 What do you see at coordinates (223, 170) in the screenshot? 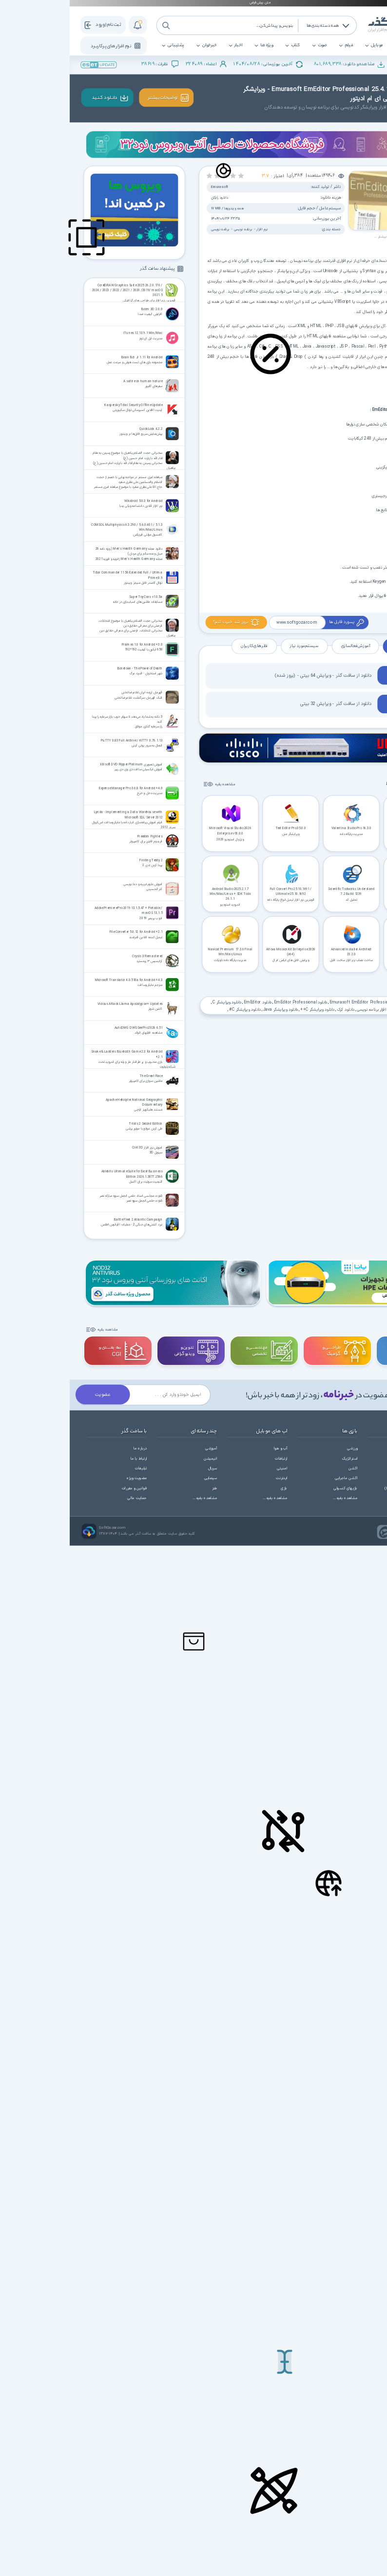
I see `view donut chart analytics` at bounding box center [223, 170].